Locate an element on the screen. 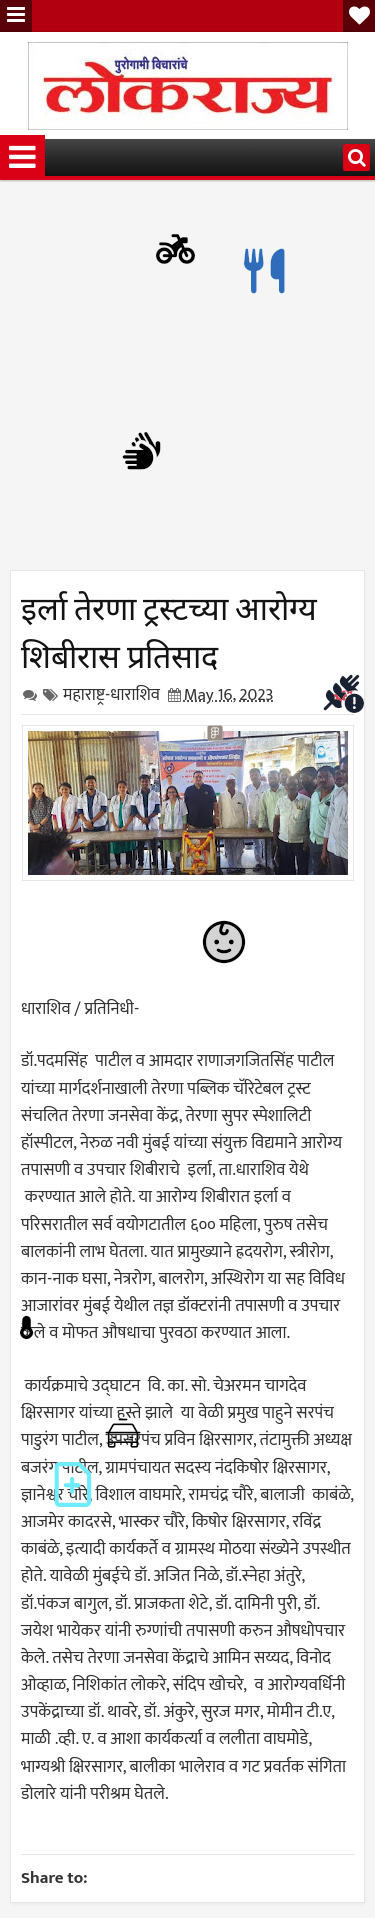 The height and width of the screenshot is (1918, 375). indicates a crop or grain alert is located at coordinates (342, 691).